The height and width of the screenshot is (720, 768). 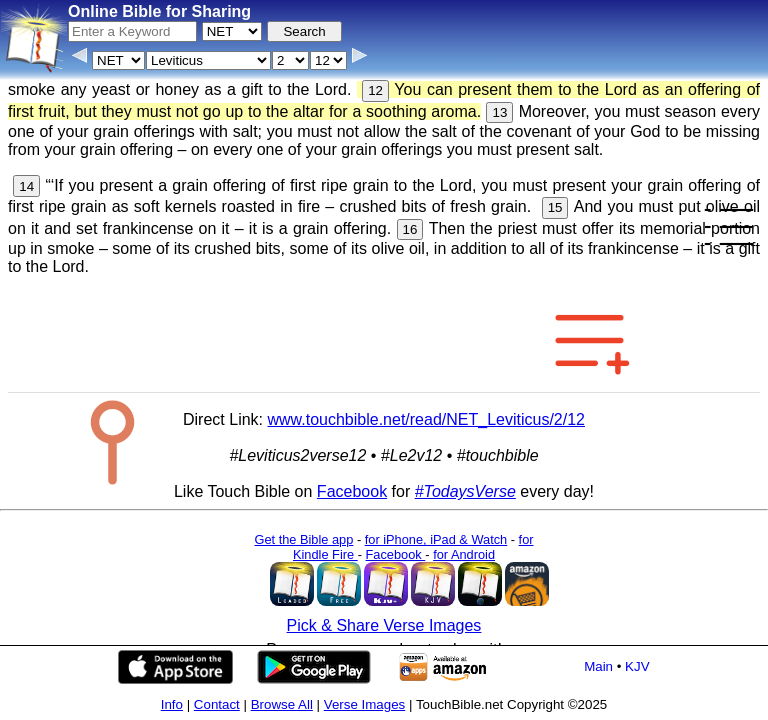 I want to click on add a new item to the list, so click(x=589, y=340).